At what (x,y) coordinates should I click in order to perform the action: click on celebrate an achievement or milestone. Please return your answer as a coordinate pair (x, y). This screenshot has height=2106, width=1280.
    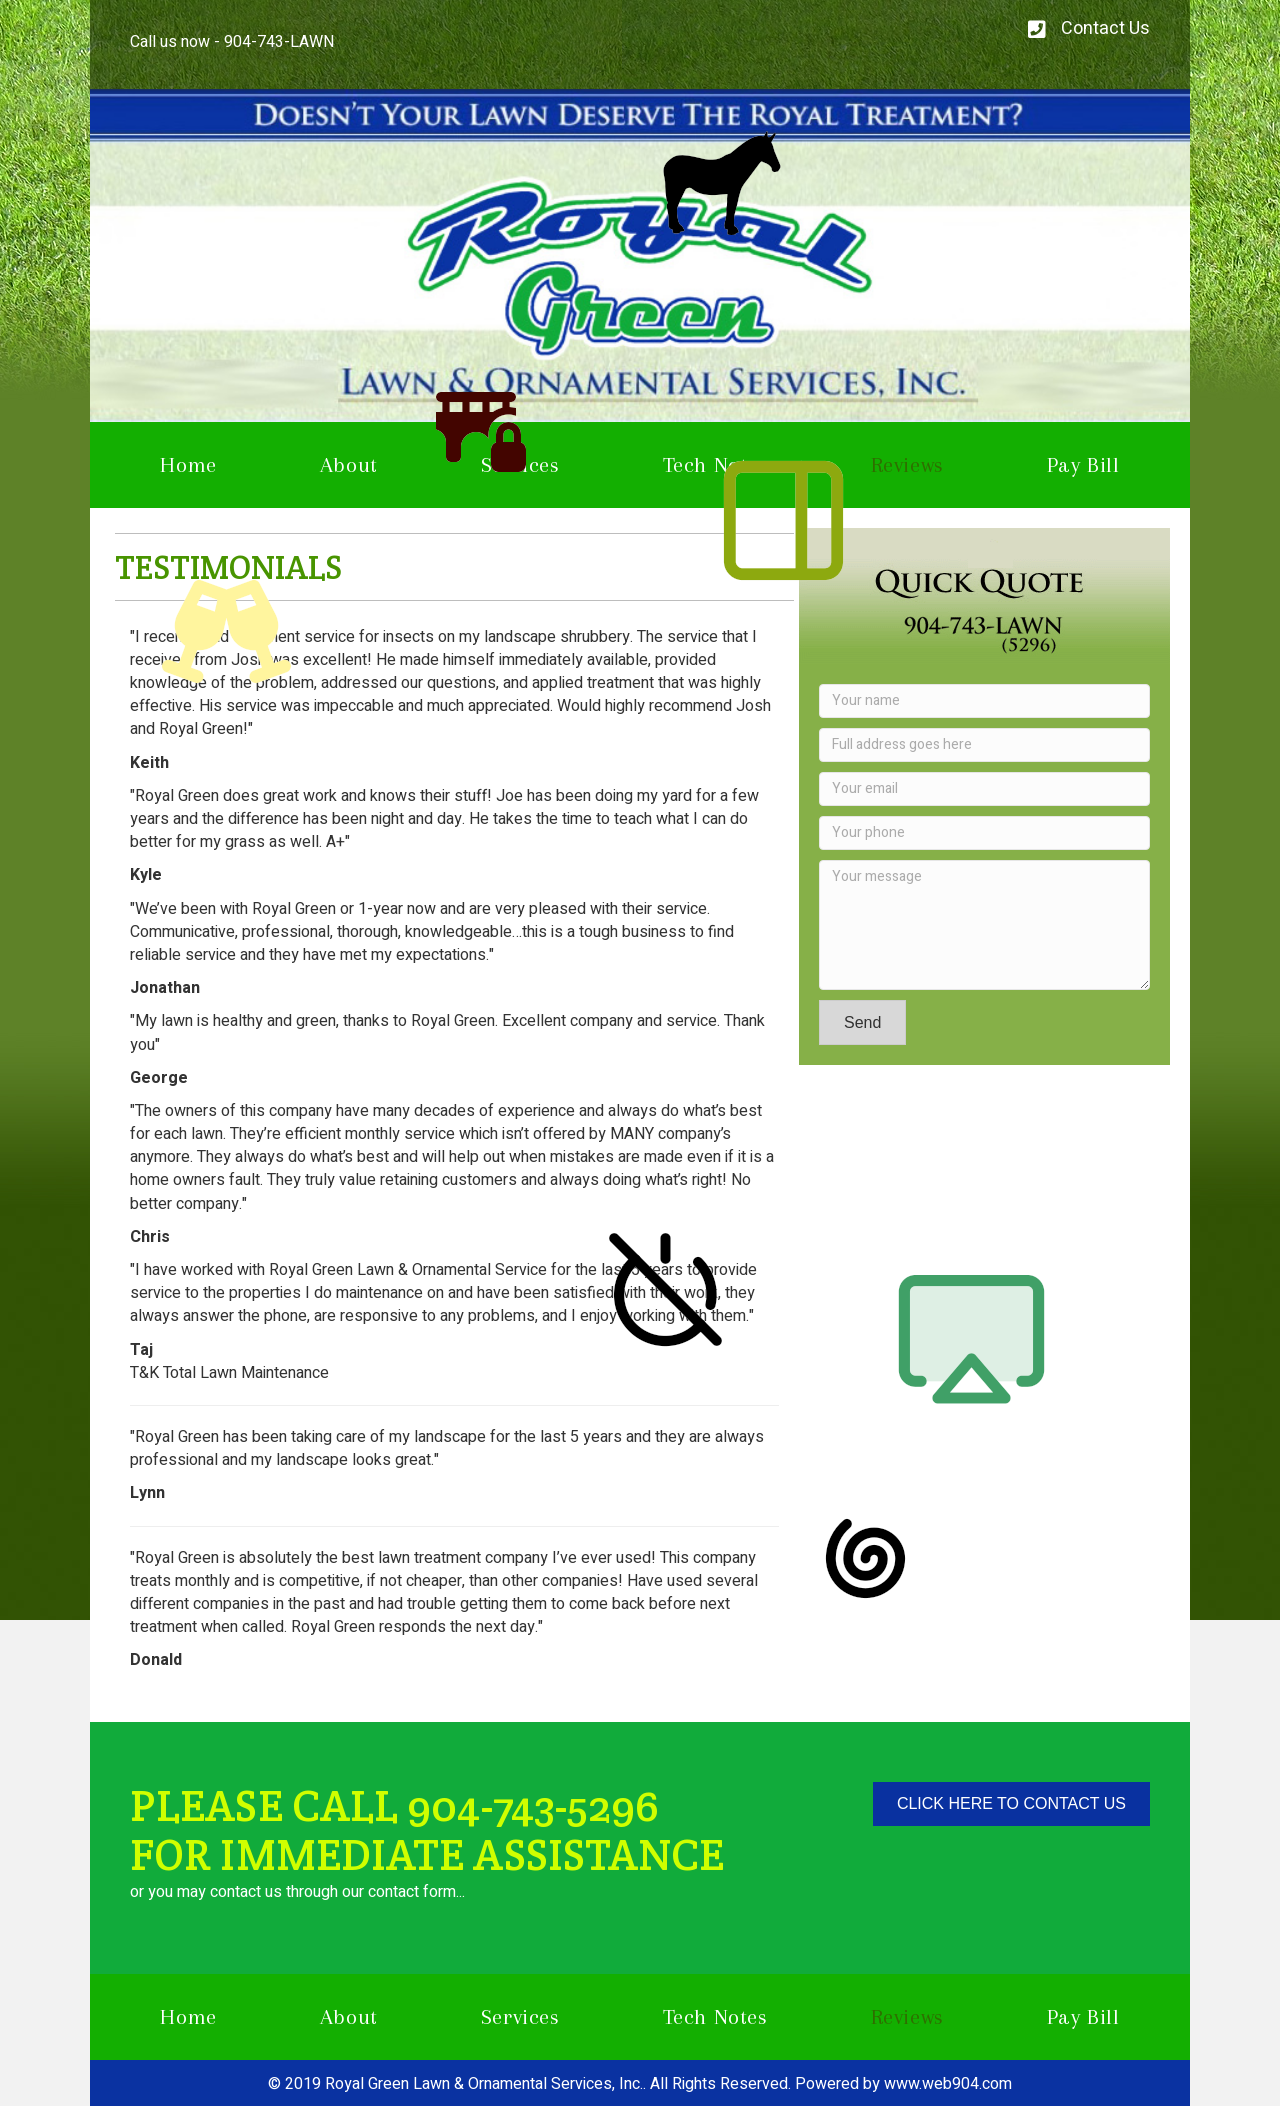
    Looking at the image, I should click on (226, 631).